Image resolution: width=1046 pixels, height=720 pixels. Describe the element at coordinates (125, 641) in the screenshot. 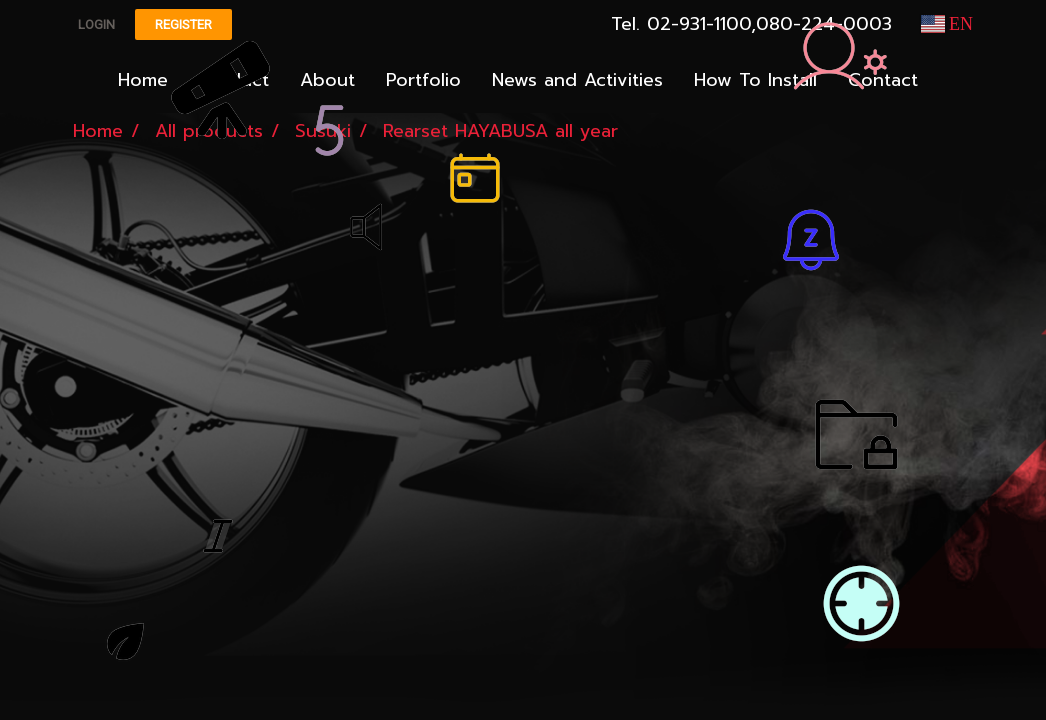

I see `enable eco-friendly or power-saving mode` at that location.